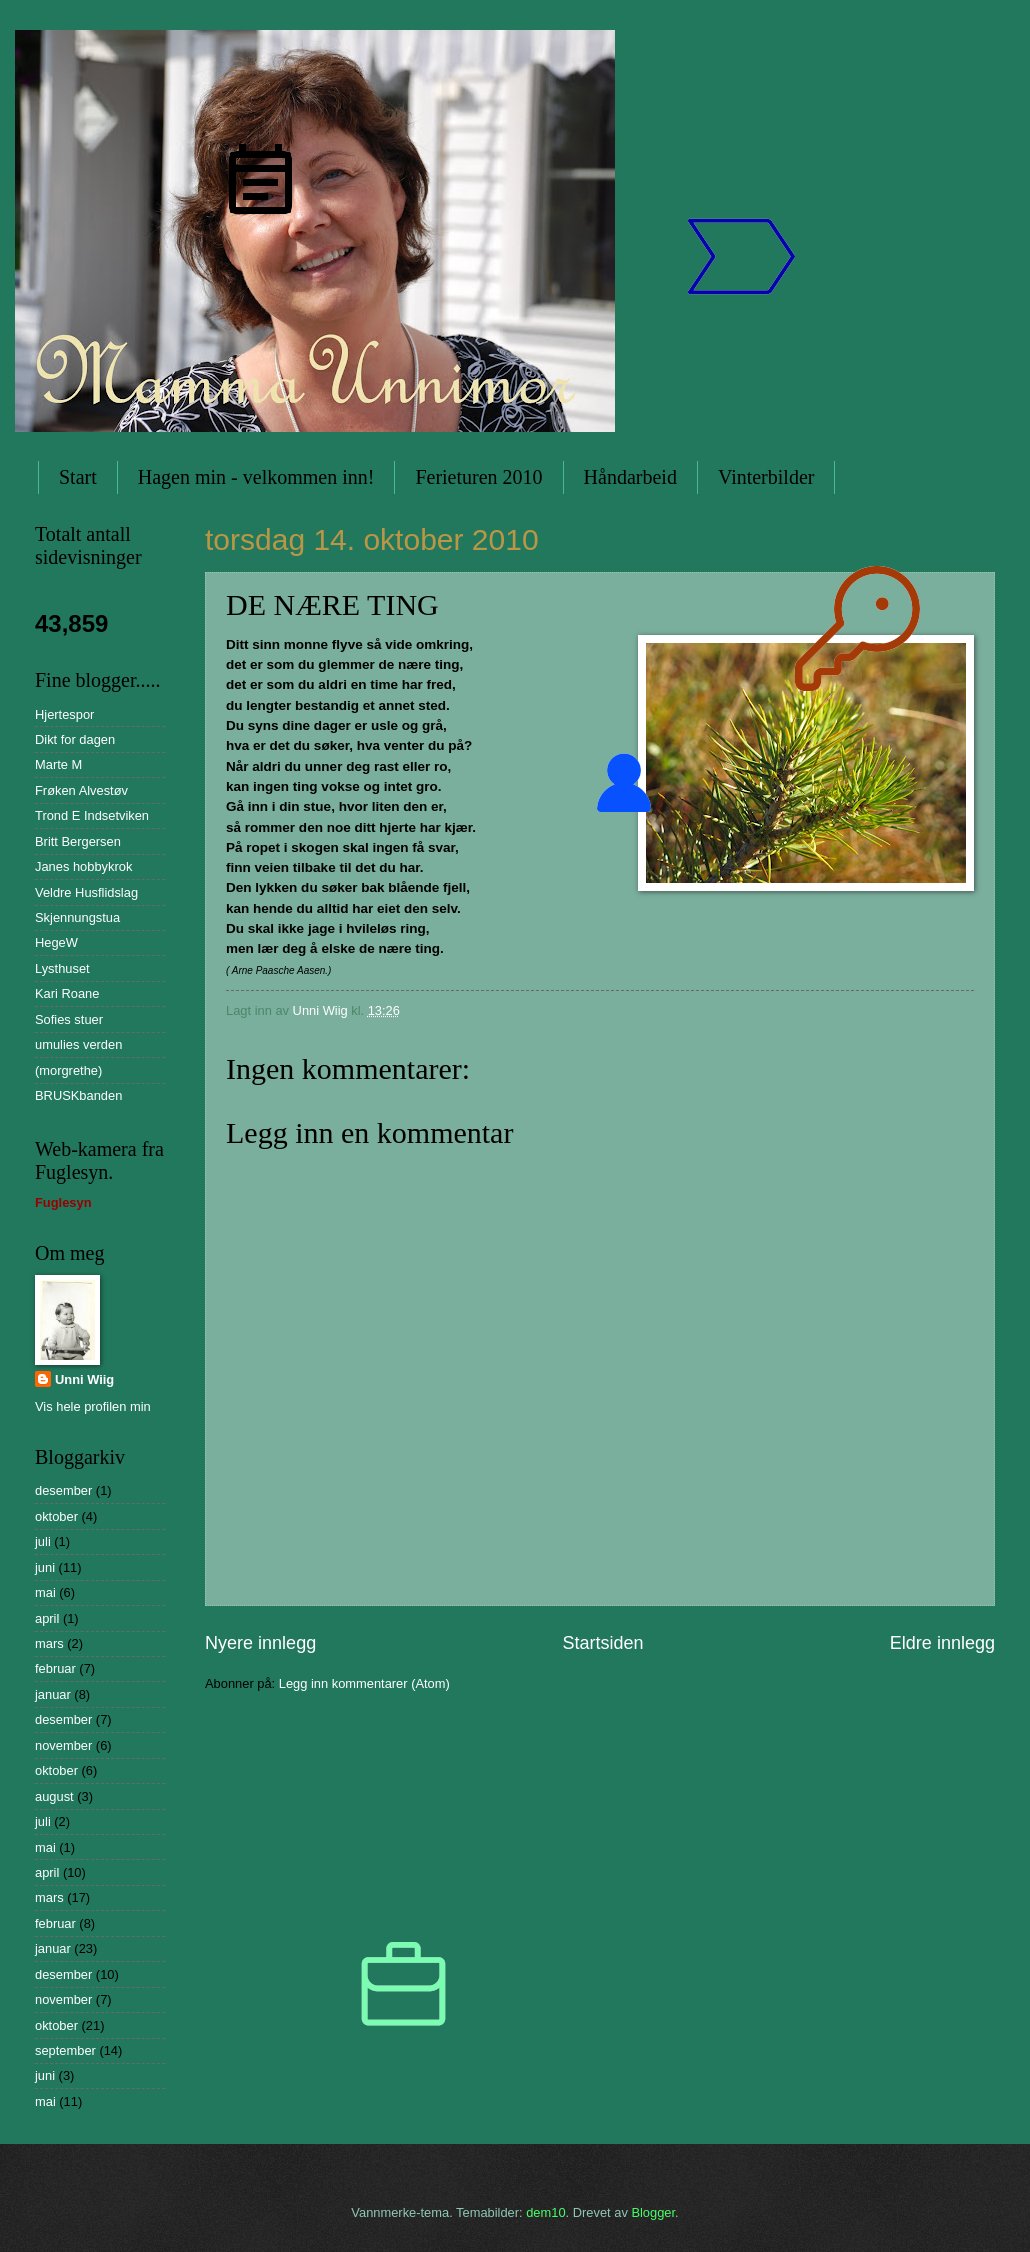 The width and height of the screenshot is (1030, 2252). Describe the element at coordinates (737, 256) in the screenshot. I see `apply a tag or label to an item` at that location.